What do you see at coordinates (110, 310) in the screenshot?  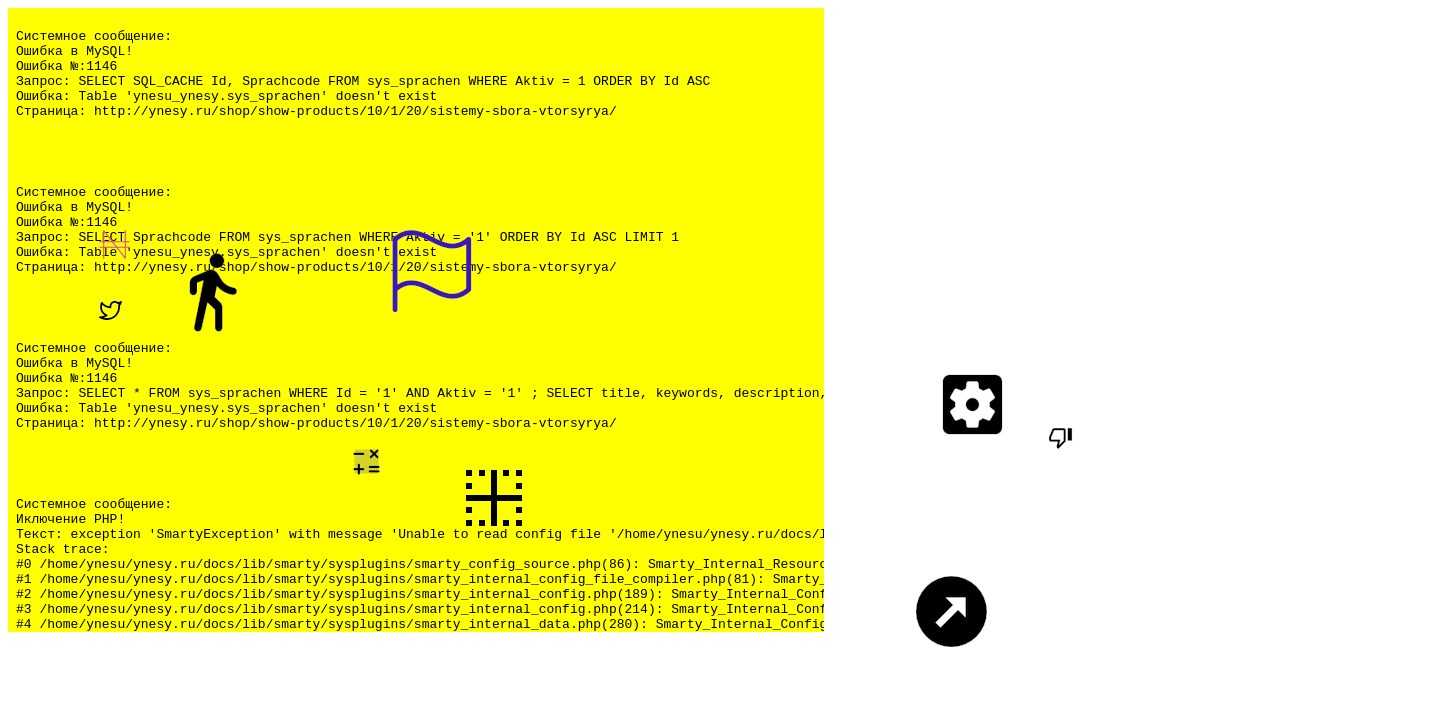 I see `open Twitter app or profile` at bounding box center [110, 310].